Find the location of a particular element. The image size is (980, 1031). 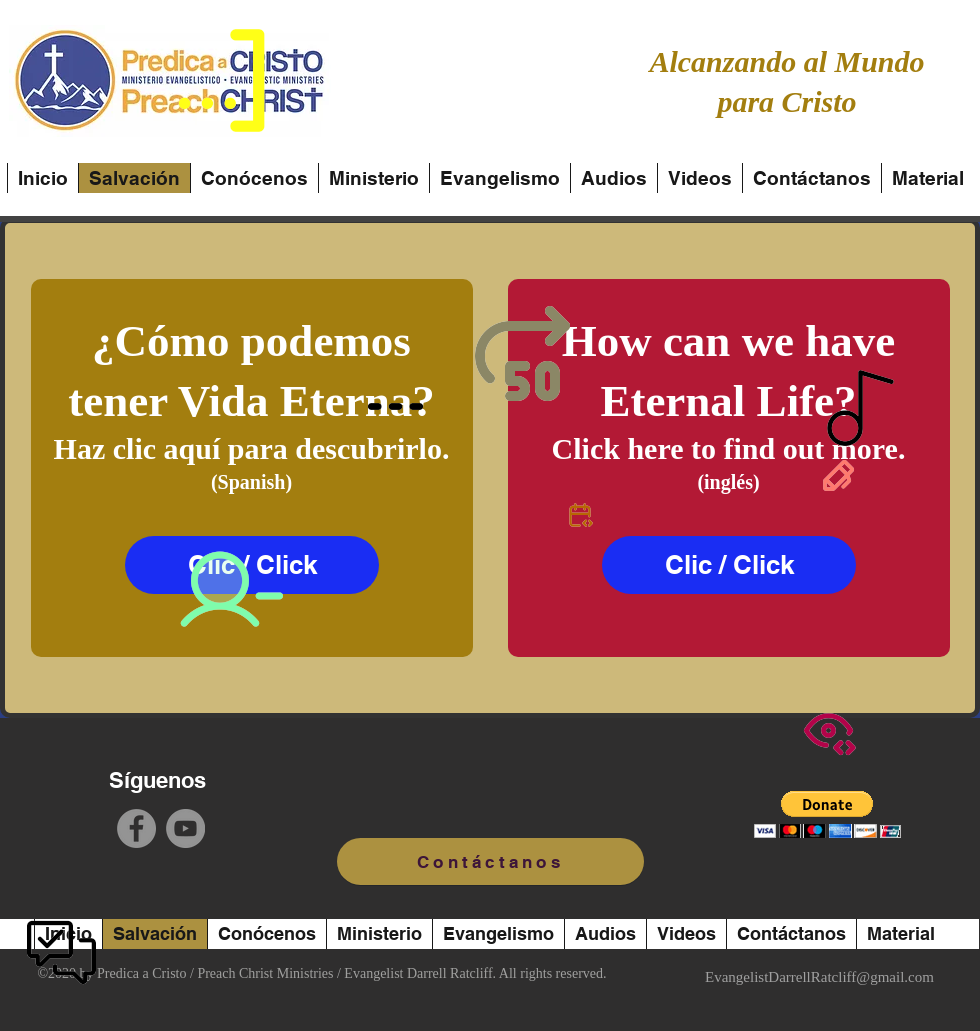

play or access music is located at coordinates (860, 406).